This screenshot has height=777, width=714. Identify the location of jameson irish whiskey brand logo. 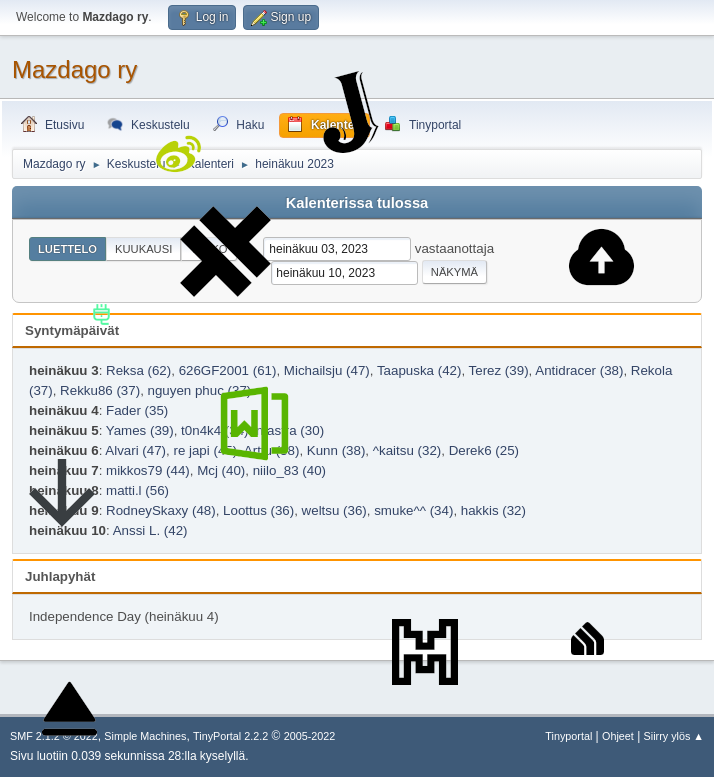
(351, 112).